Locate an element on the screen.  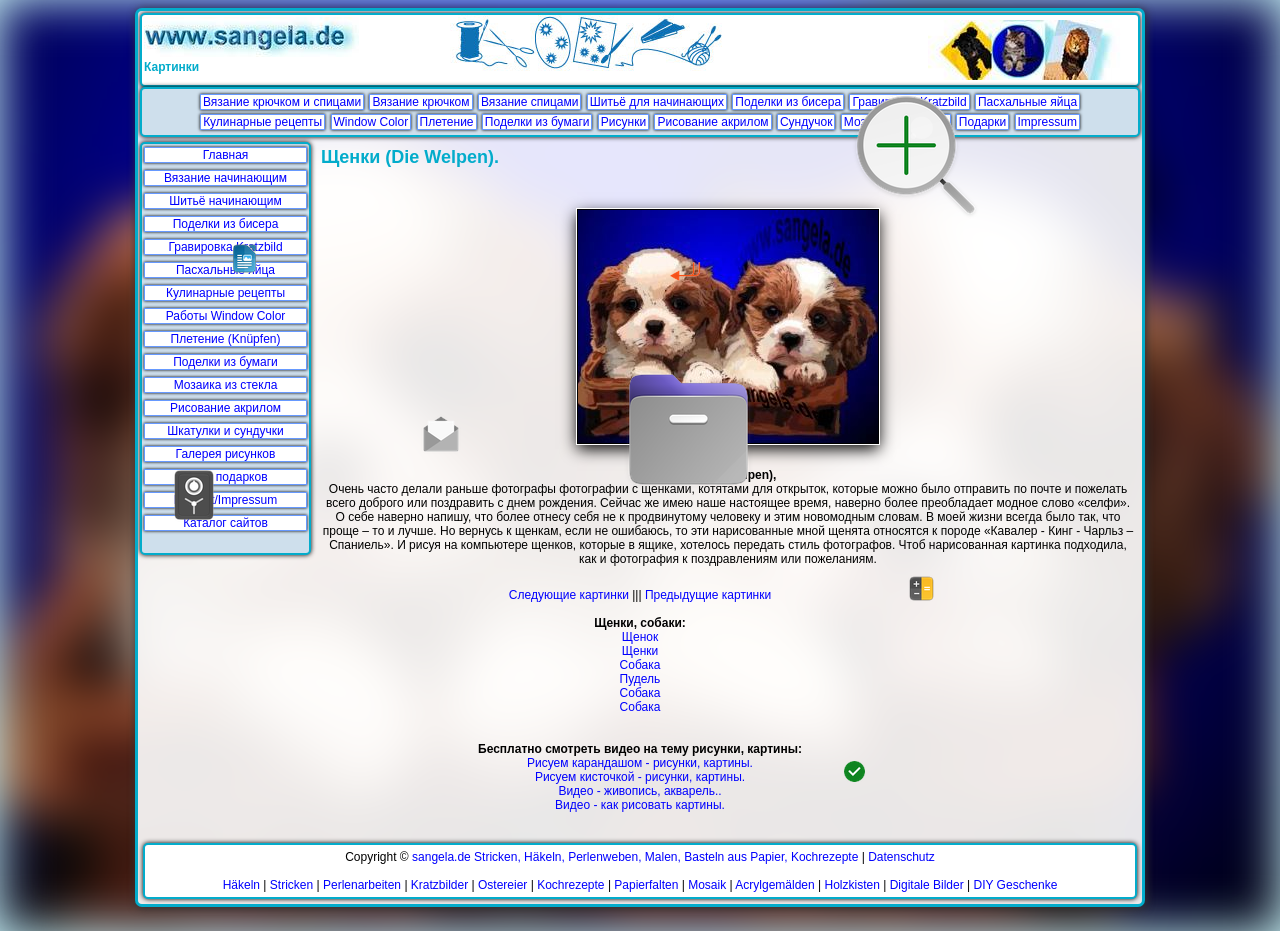
mark item as complete is located at coordinates (854, 771).